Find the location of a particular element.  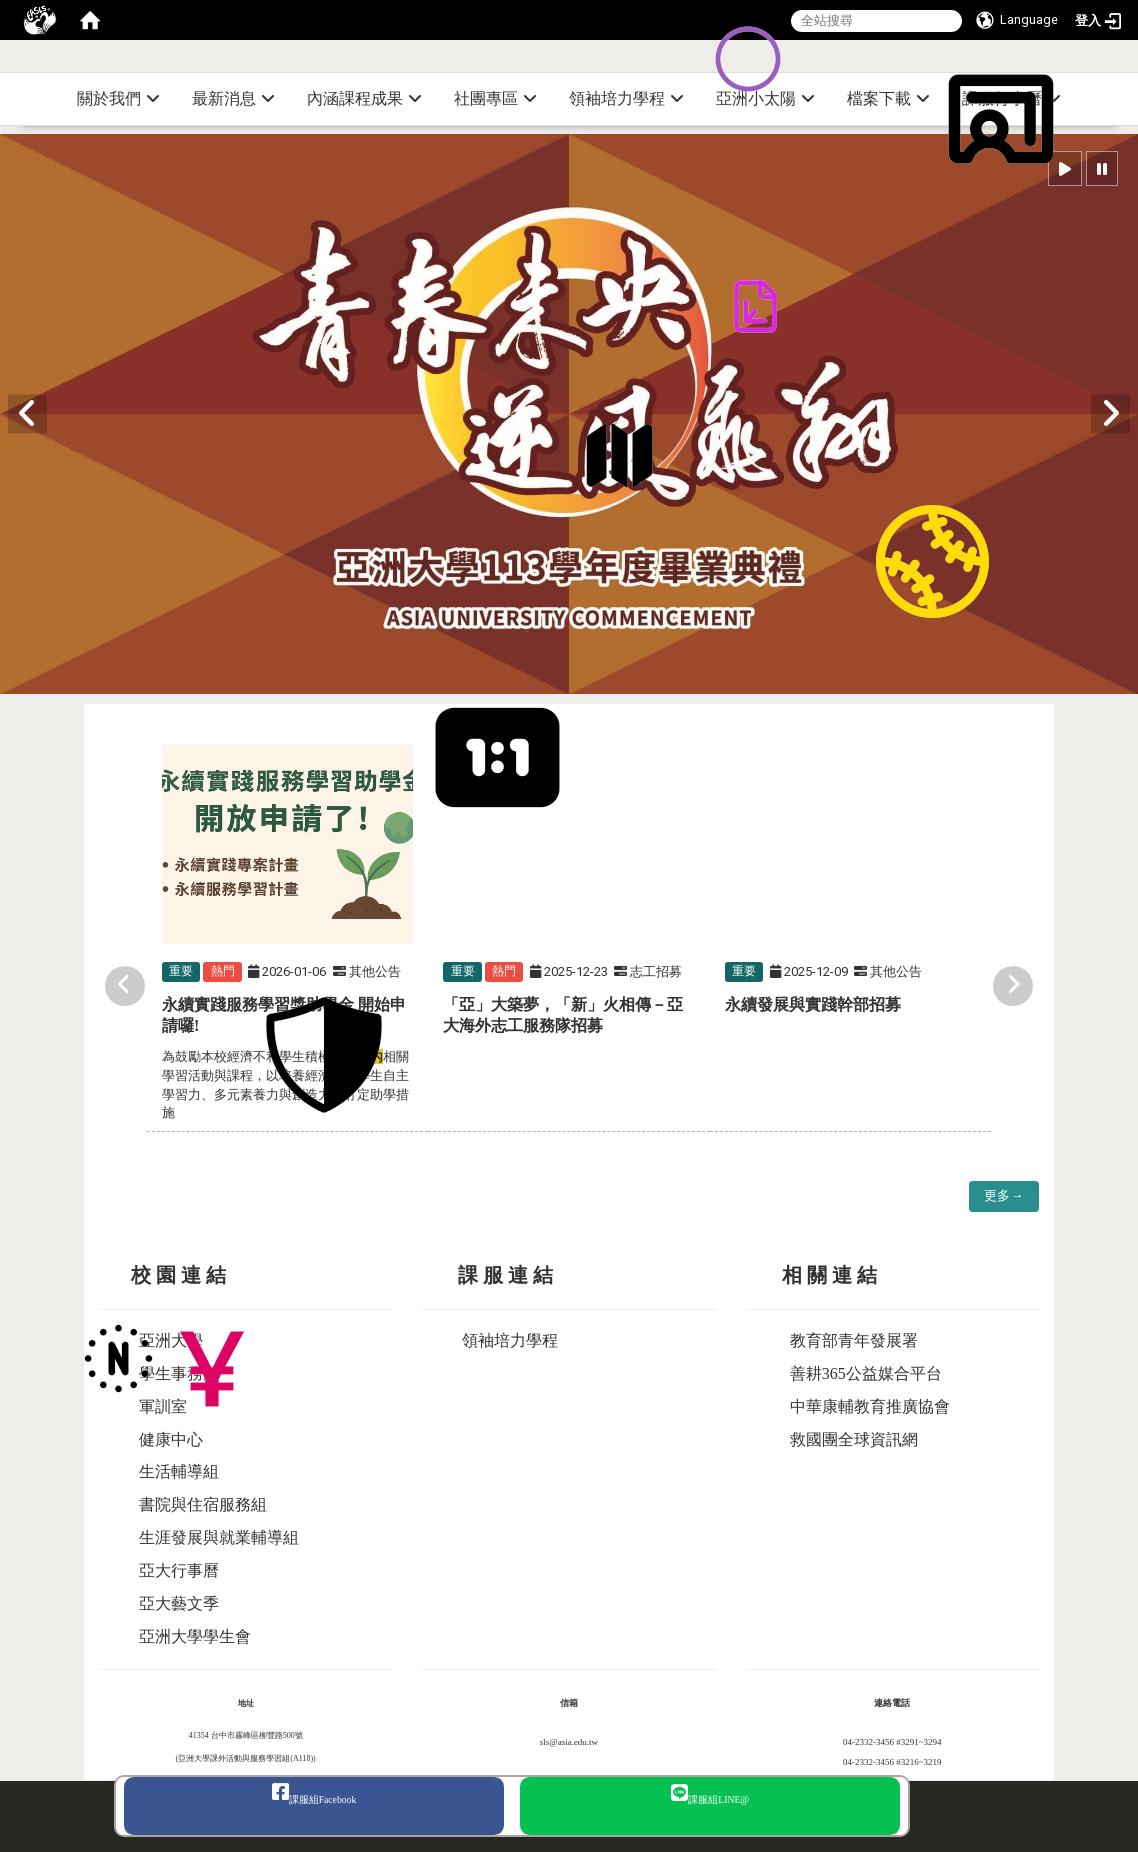

view 3d model or visualization file is located at coordinates (755, 306).